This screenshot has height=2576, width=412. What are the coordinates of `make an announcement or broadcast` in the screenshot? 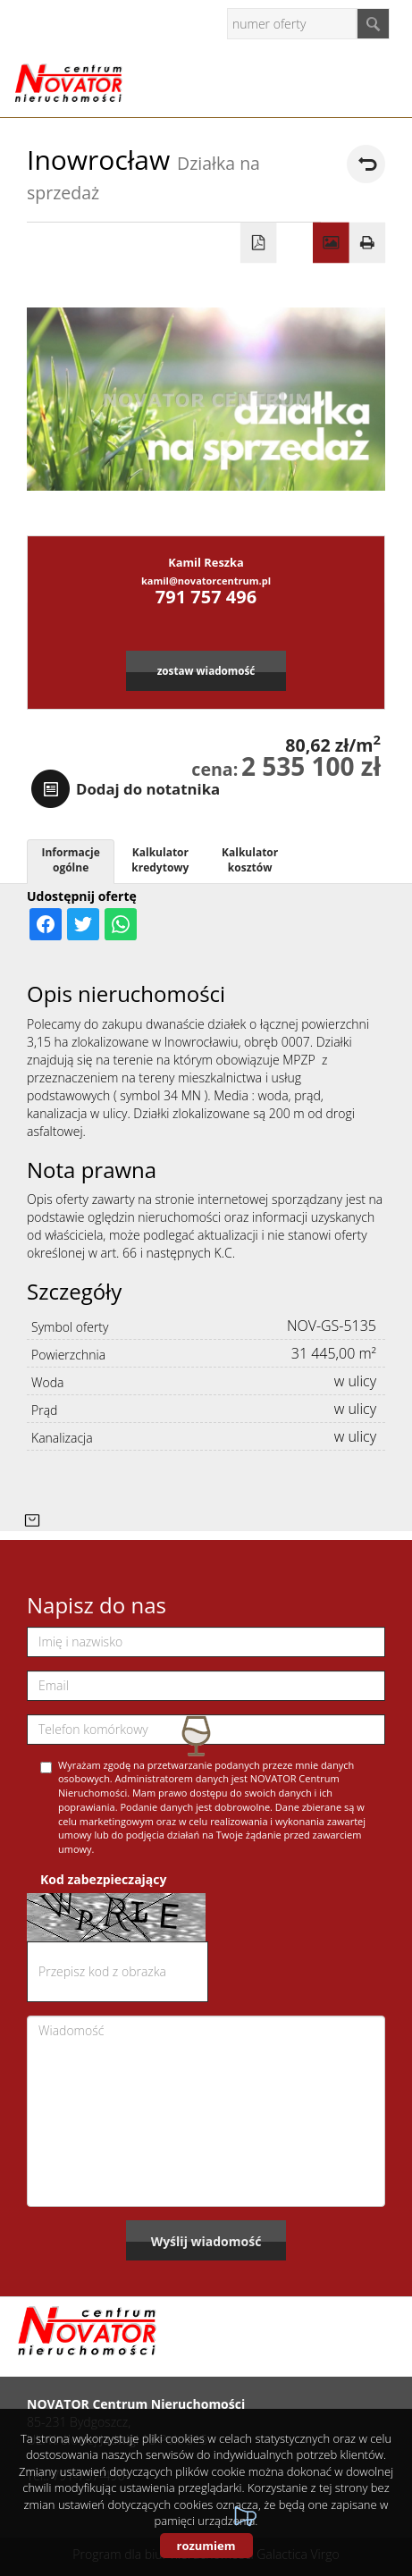 It's located at (244, 2516).